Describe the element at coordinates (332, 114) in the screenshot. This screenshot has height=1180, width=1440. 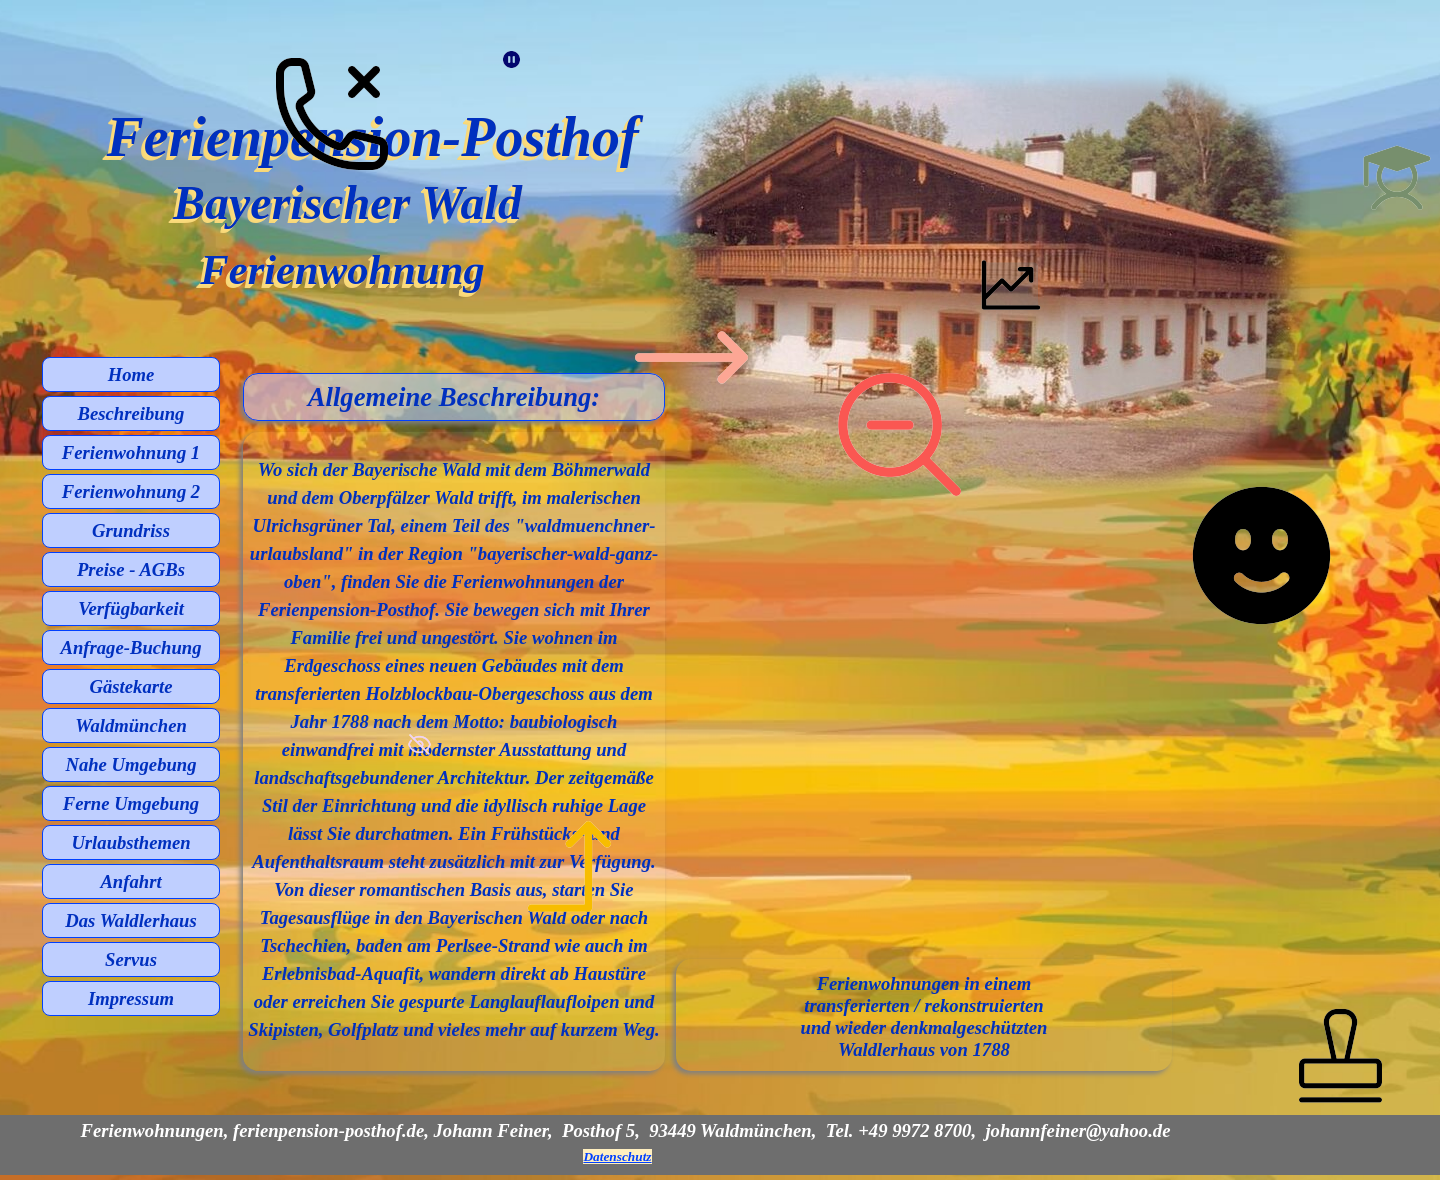
I see `end or decline a phone call` at that location.